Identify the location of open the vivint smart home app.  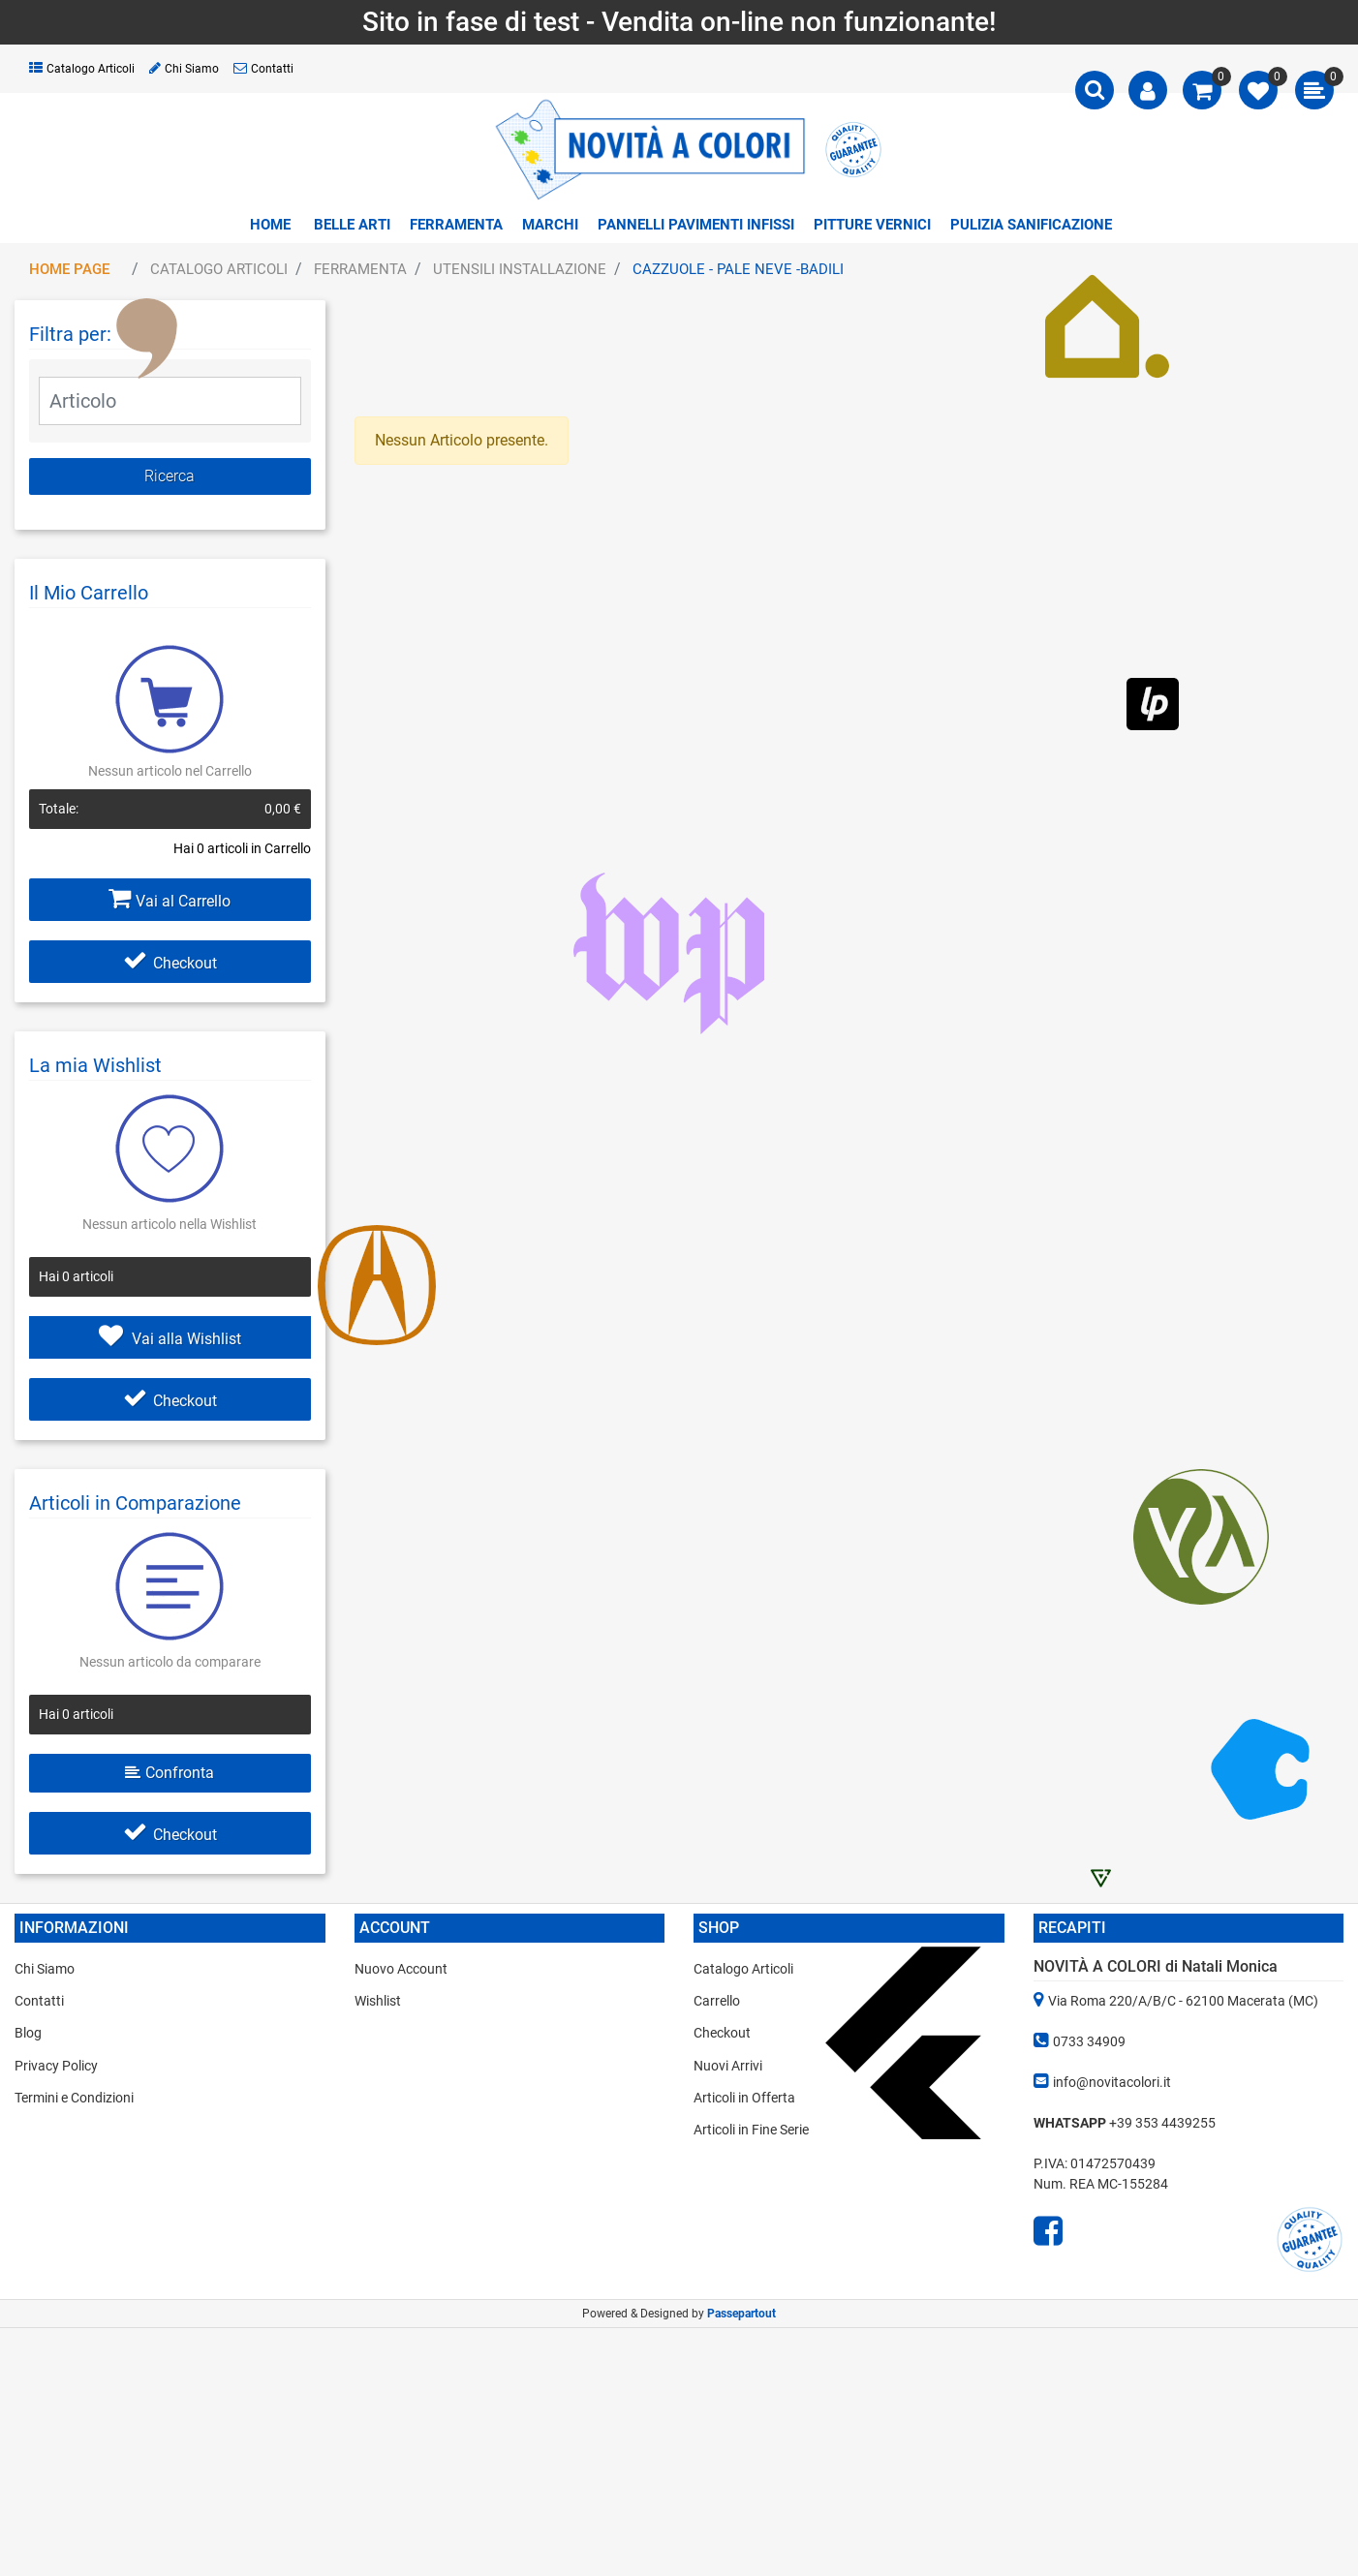
(1107, 326).